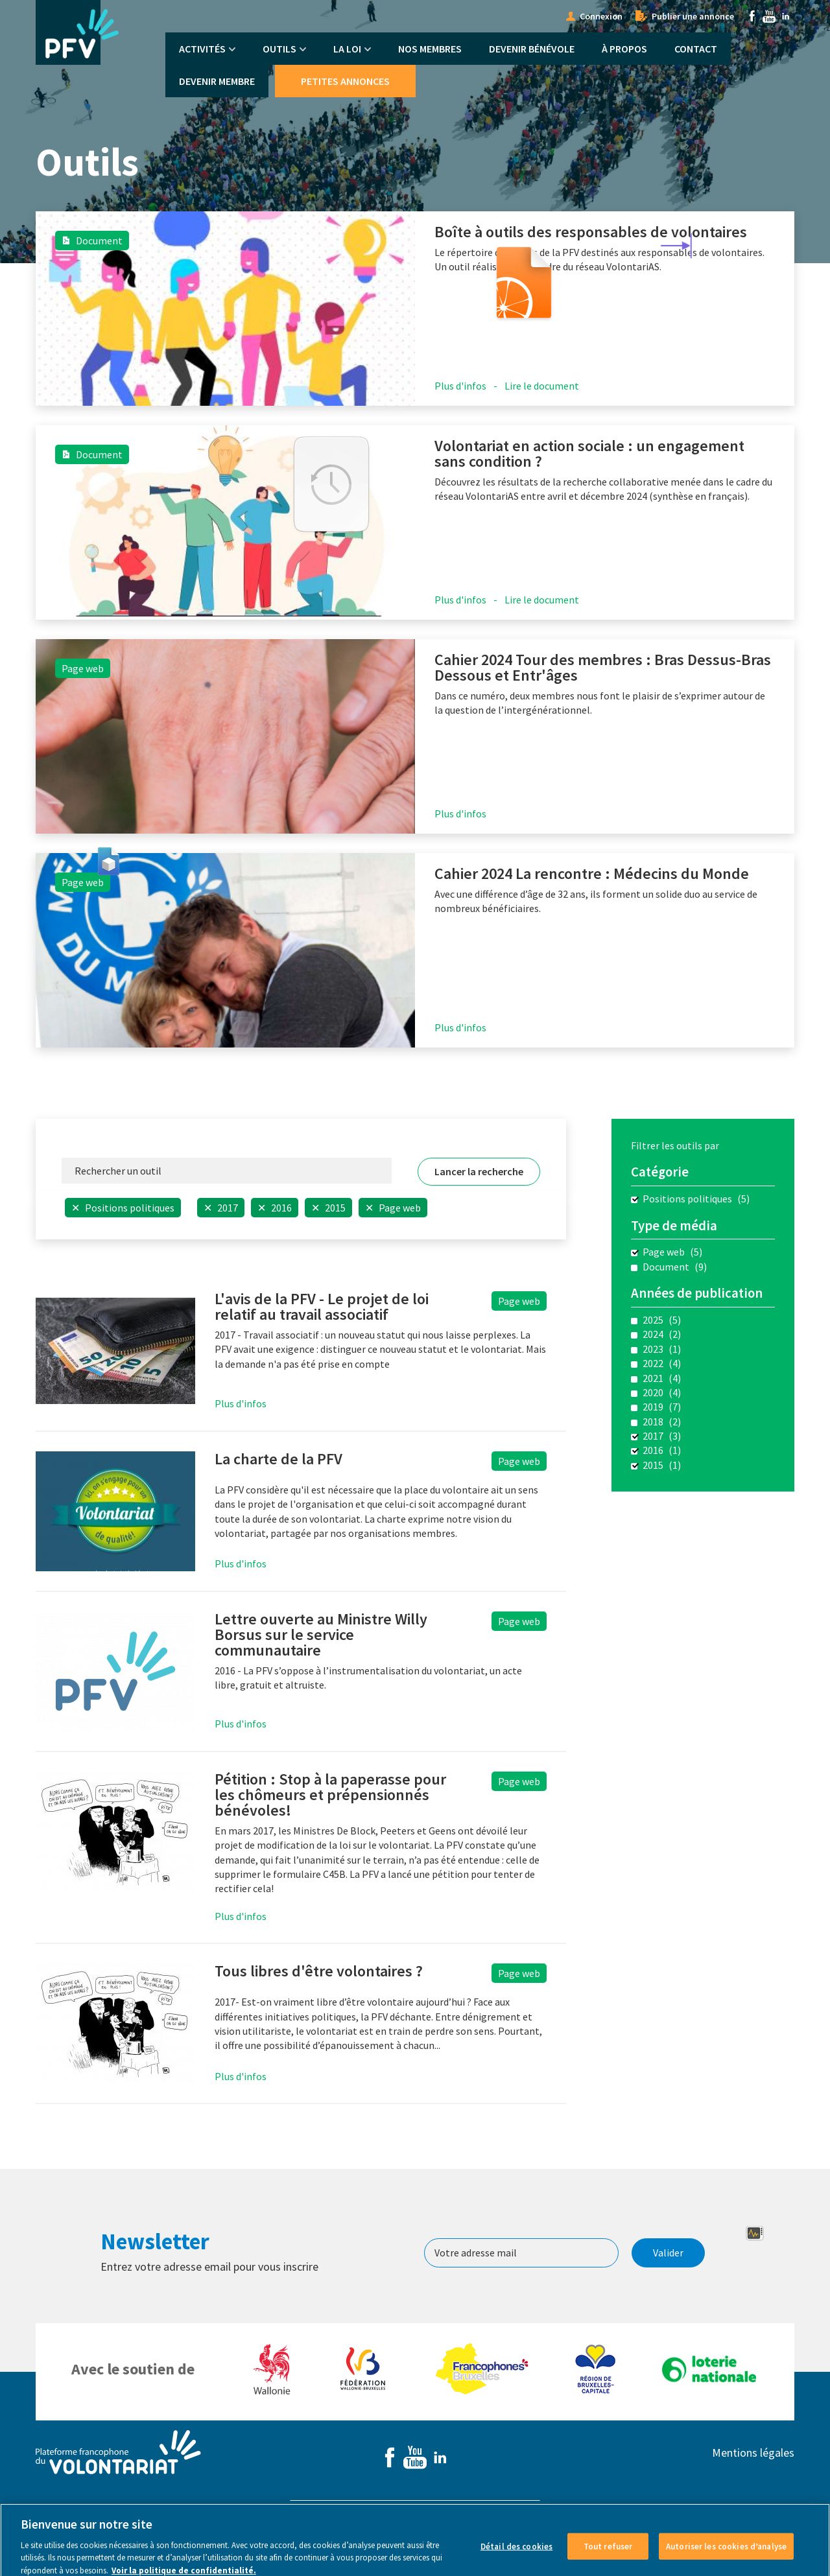 The height and width of the screenshot is (2576, 830). I want to click on a deleted or trashed file, so click(331, 484).